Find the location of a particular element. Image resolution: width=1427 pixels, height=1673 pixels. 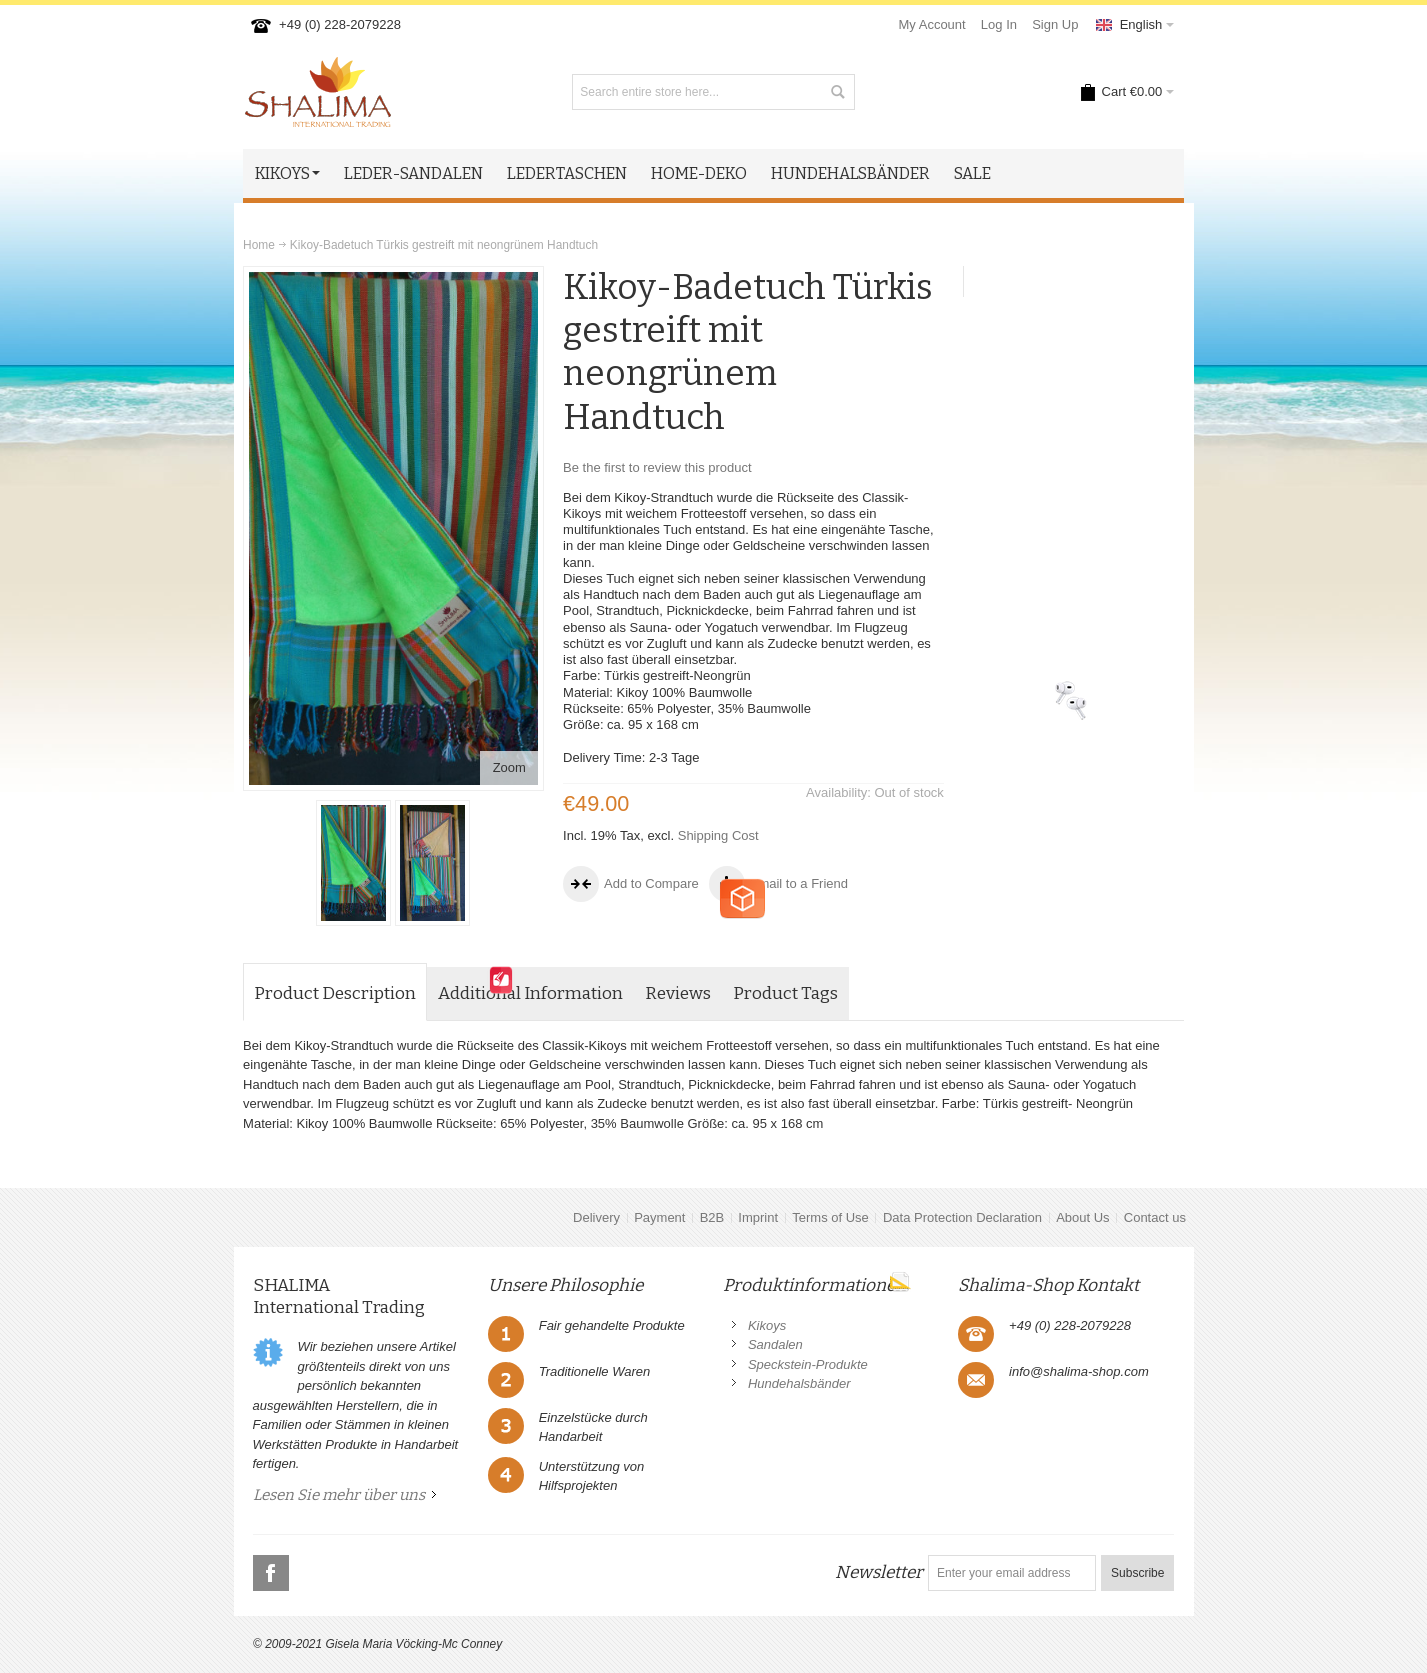

configure page layout and formatting options is located at coordinates (900, 1281).